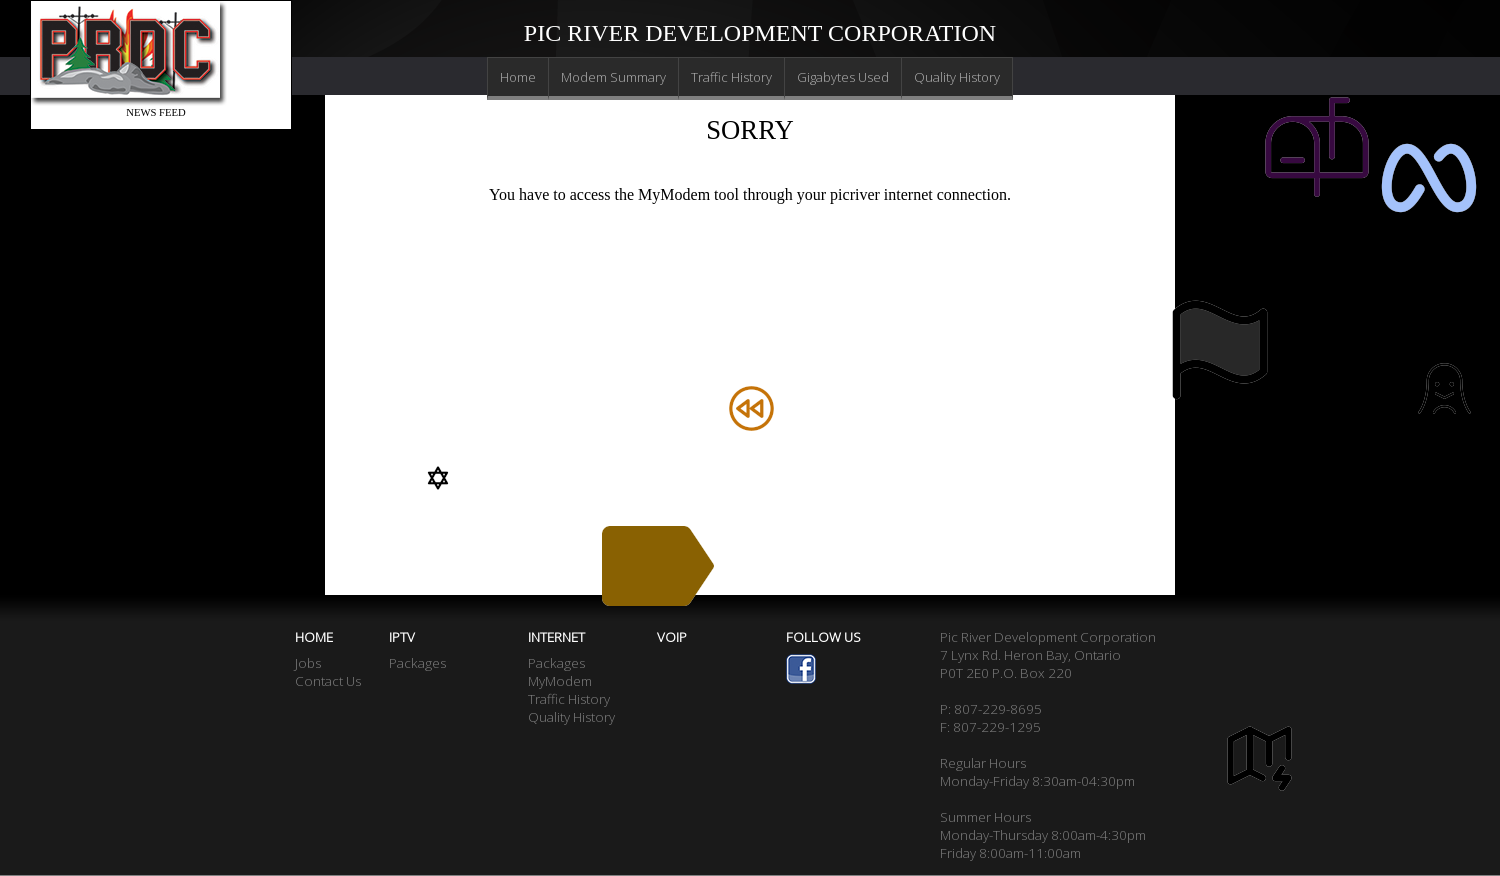  What do you see at coordinates (1259, 755) in the screenshot?
I see `find nearby charging stations` at bounding box center [1259, 755].